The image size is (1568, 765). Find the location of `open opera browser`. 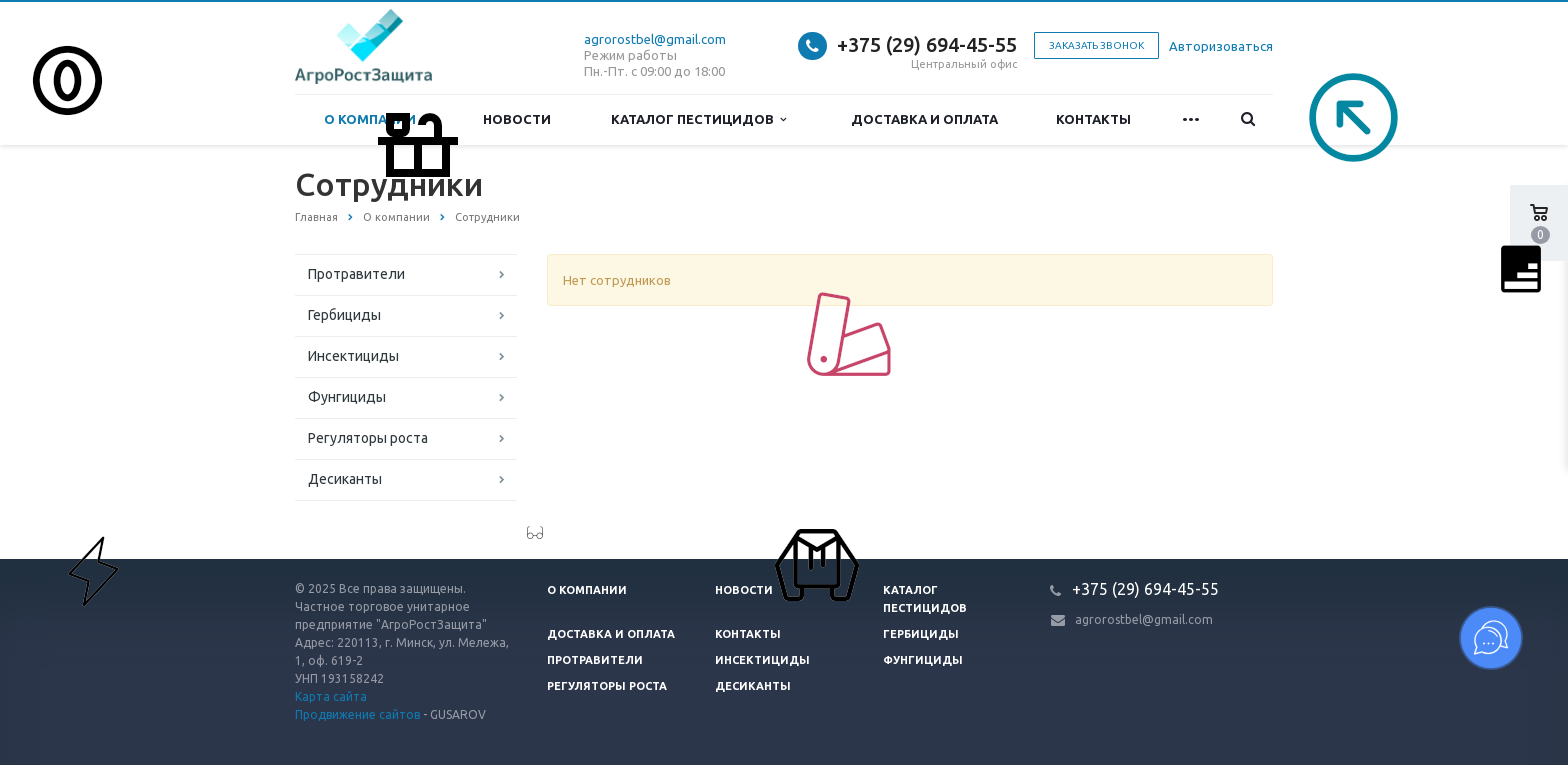

open opera browser is located at coordinates (67, 80).